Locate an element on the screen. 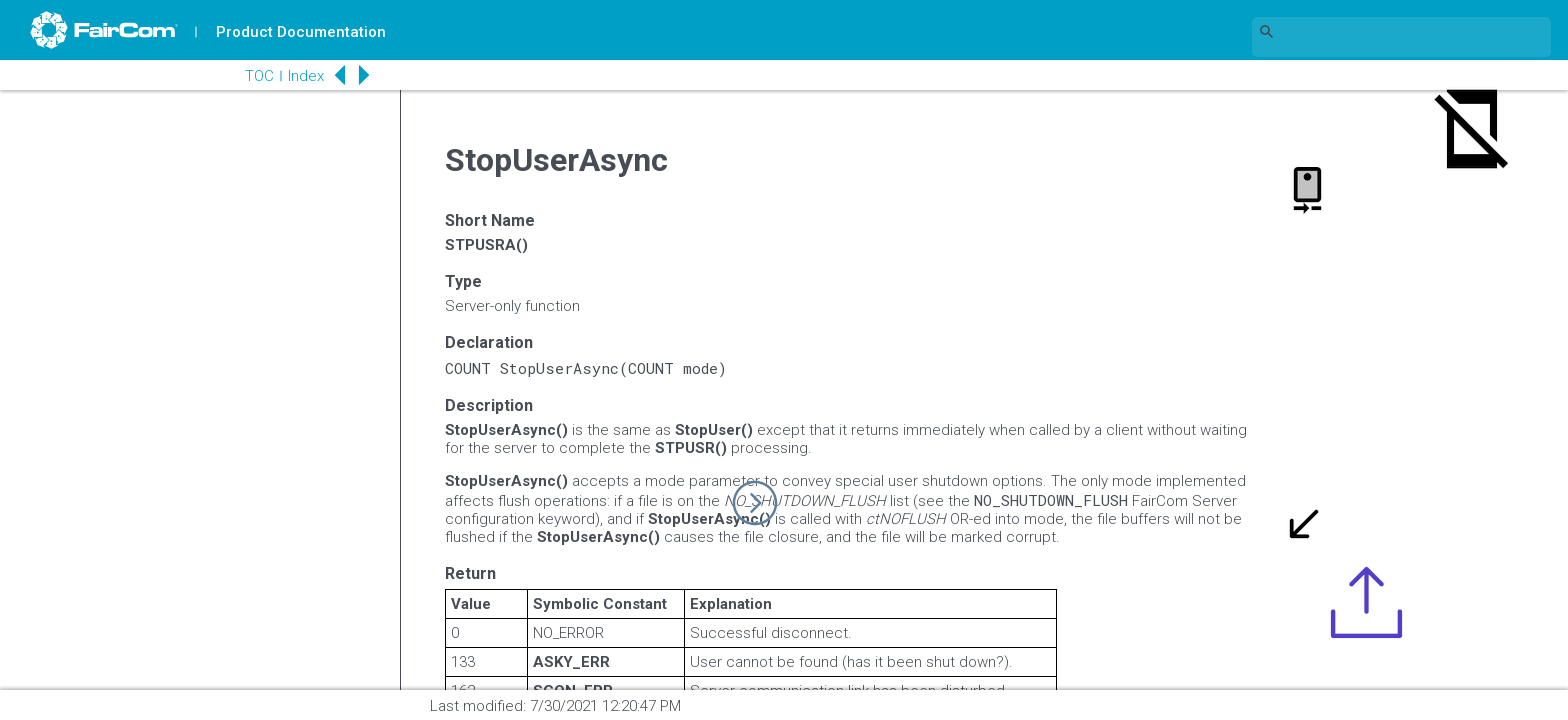  go to next item or step is located at coordinates (755, 503).